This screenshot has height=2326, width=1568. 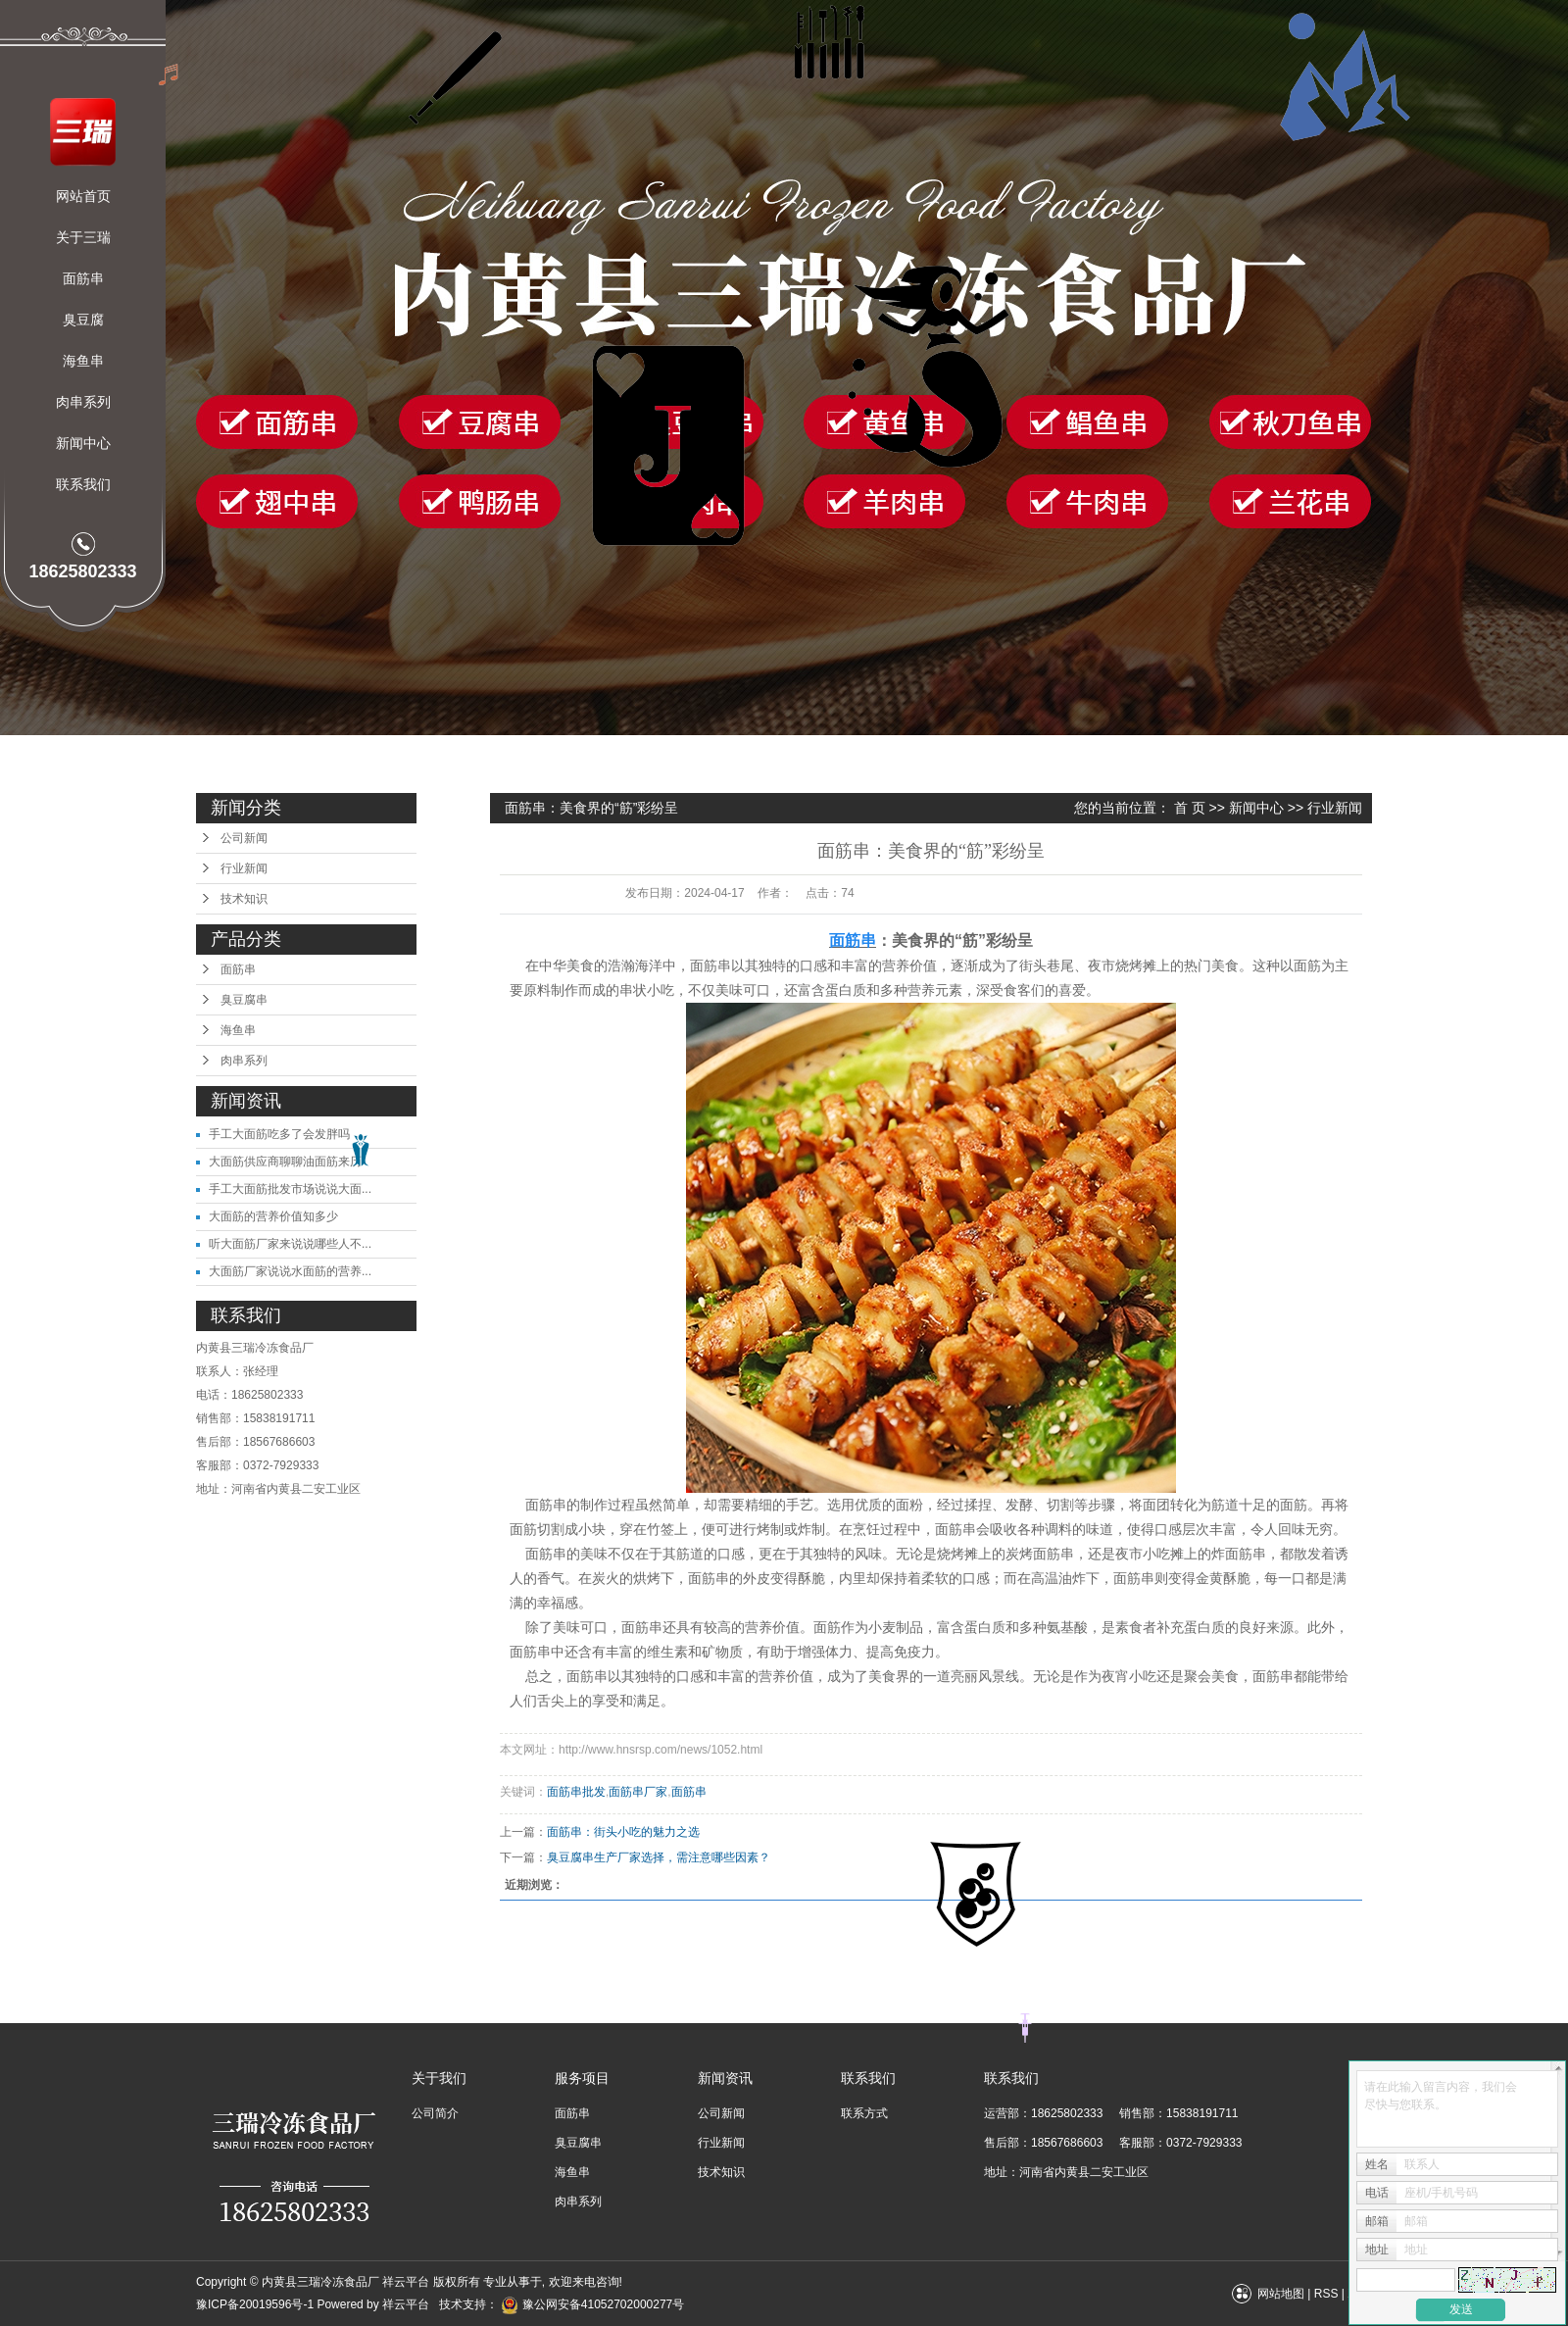 What do you see at coordinates (1025, 2028) in the screenshot?
I see `access health or medical settings` at bounding box center [1025, 2028].